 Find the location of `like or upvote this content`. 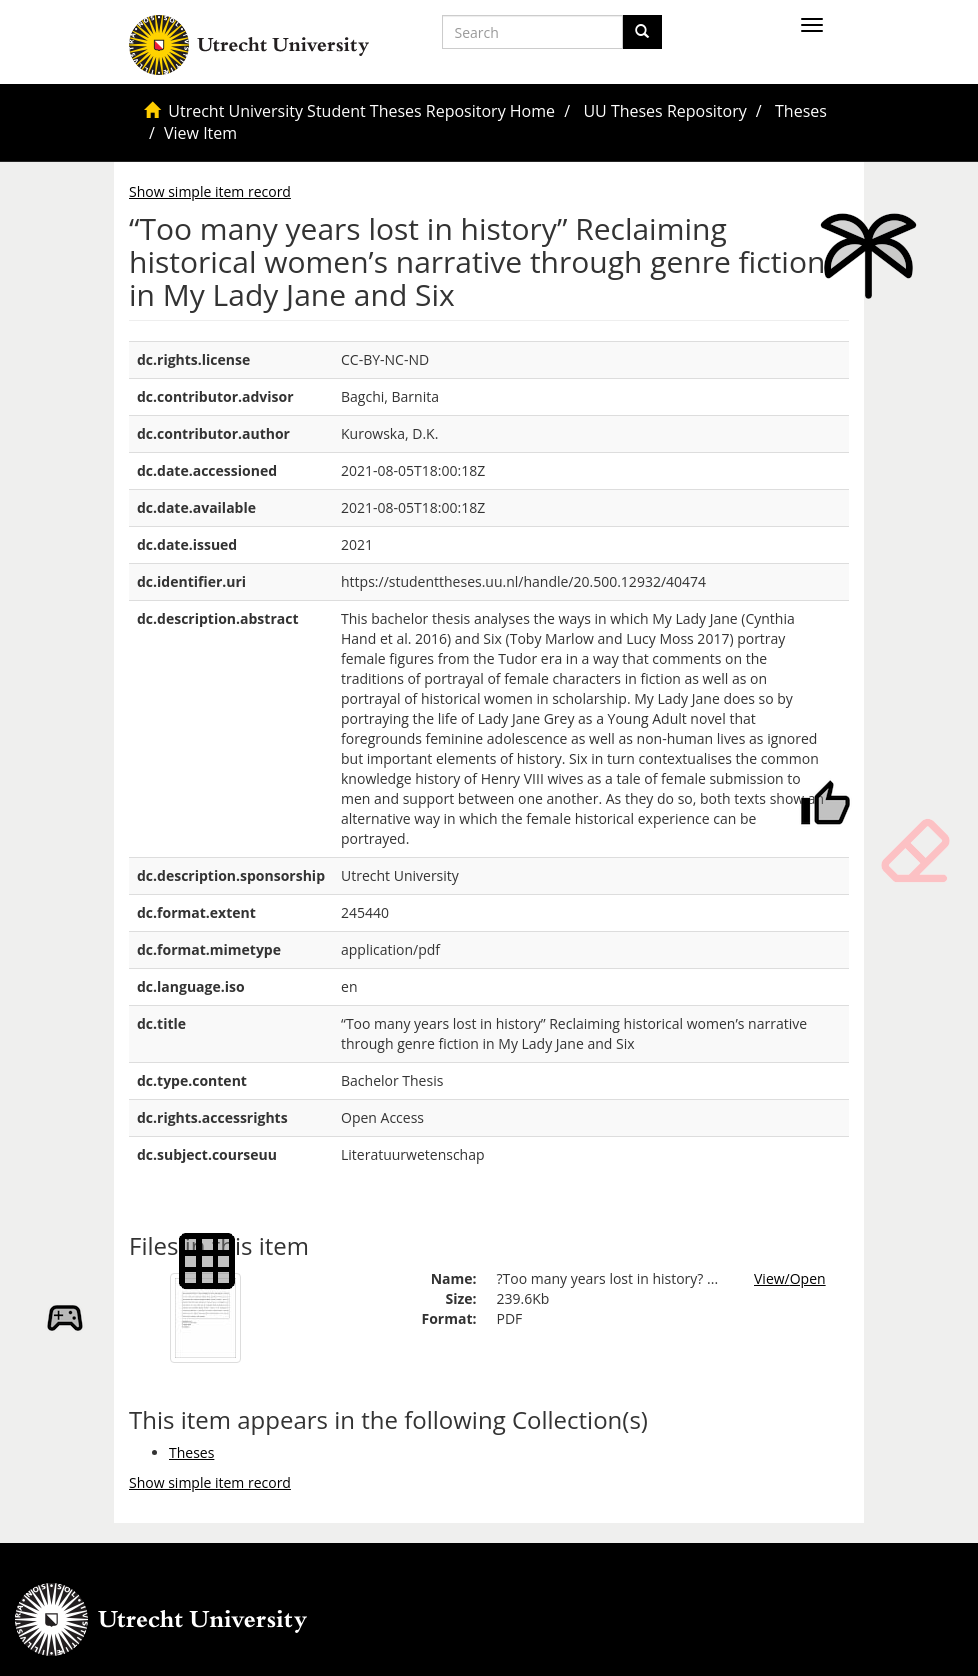

like or upvote this content is located at coordinates (825, 804).